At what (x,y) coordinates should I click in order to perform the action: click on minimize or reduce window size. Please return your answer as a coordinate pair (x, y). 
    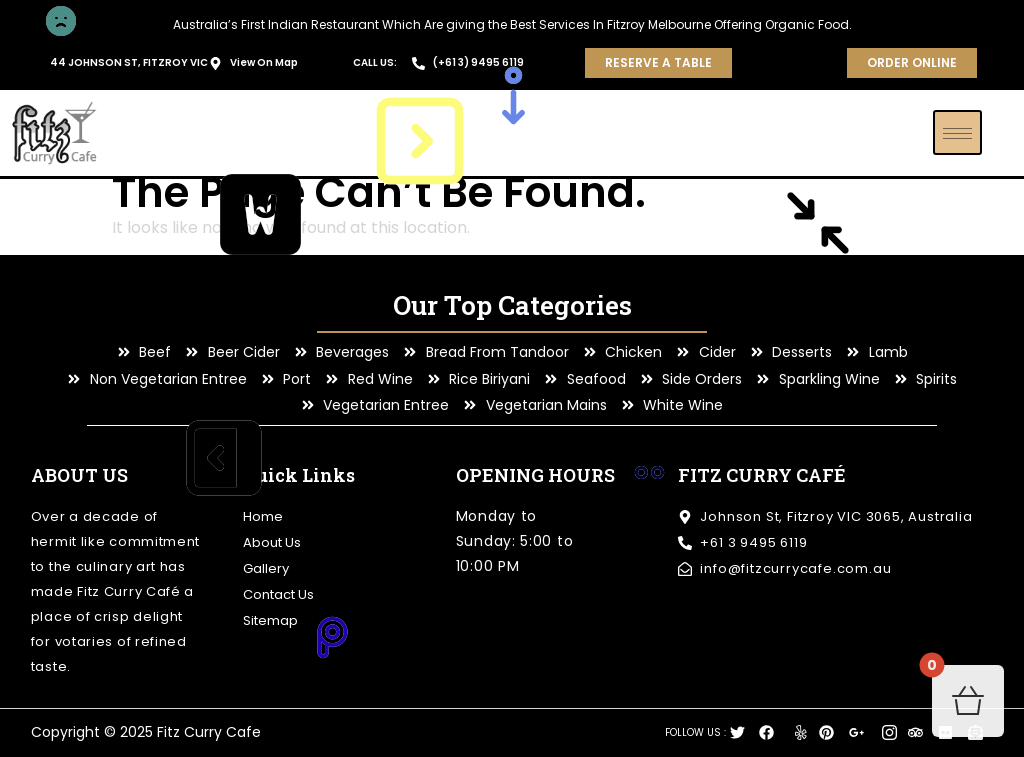
    Looking at the image, I should click on (818, 223).